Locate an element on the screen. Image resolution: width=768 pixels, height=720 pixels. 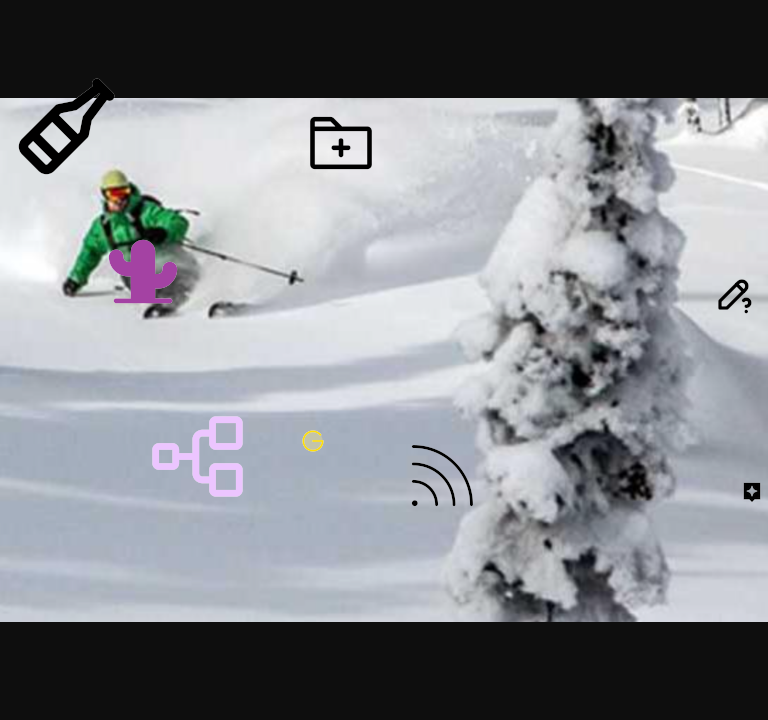
browse bar or brewery options is located at coordinates (65, 128).